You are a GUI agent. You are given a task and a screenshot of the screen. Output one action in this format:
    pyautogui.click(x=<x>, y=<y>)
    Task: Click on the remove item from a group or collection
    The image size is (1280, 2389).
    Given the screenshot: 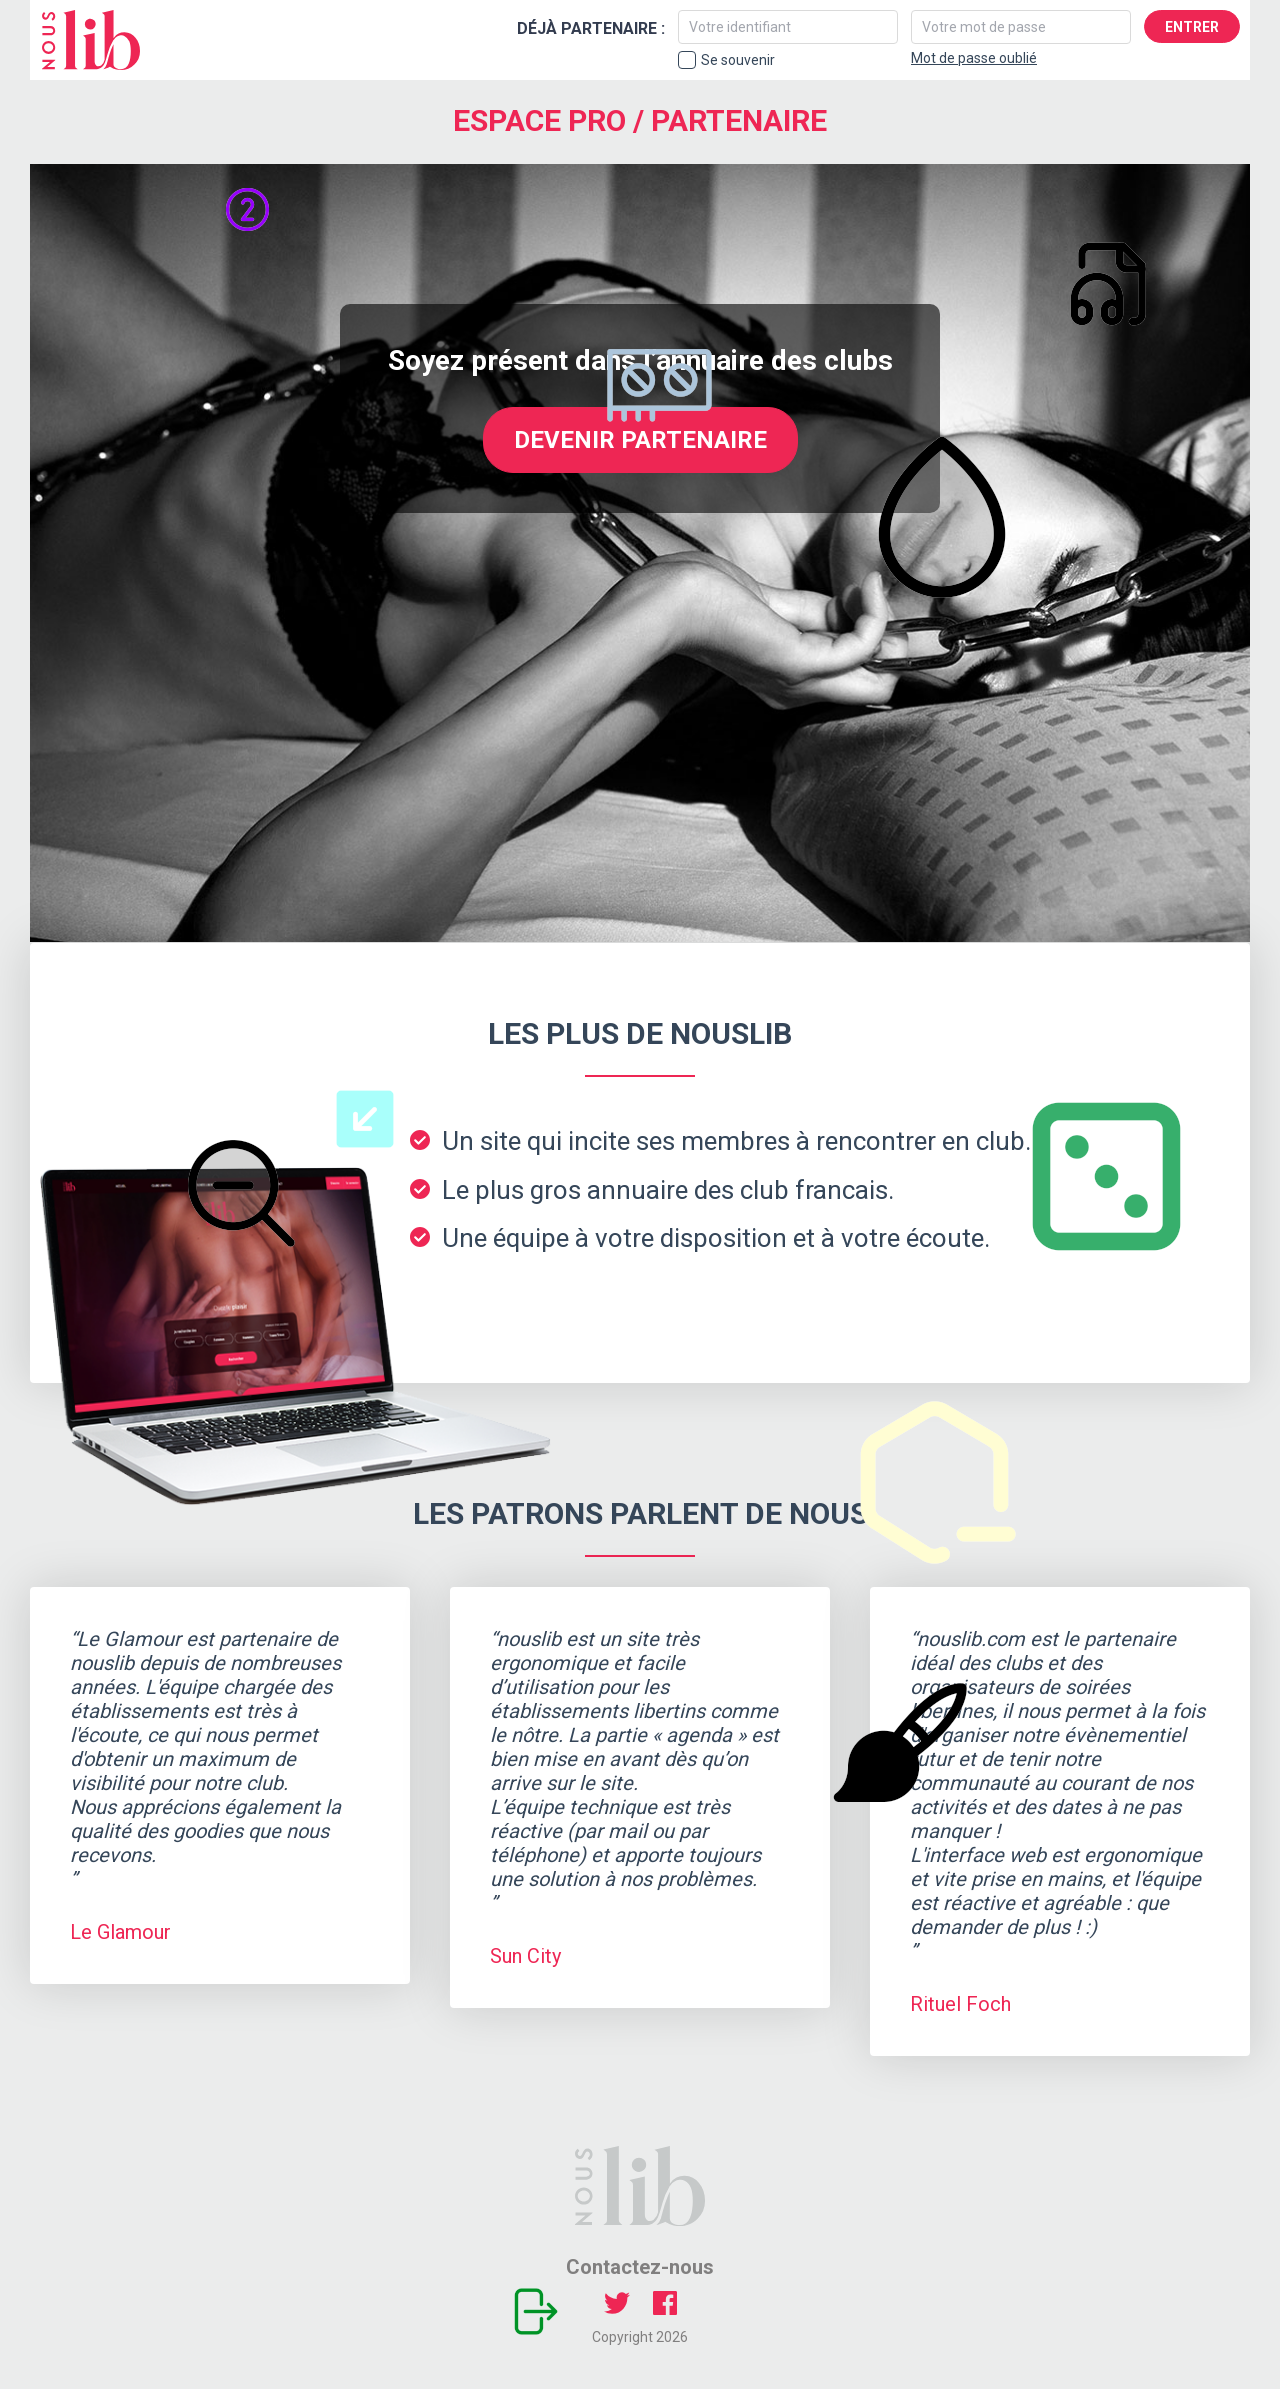 What is the action you would take?
    pyautogui.click(x=934, y=1482)
    